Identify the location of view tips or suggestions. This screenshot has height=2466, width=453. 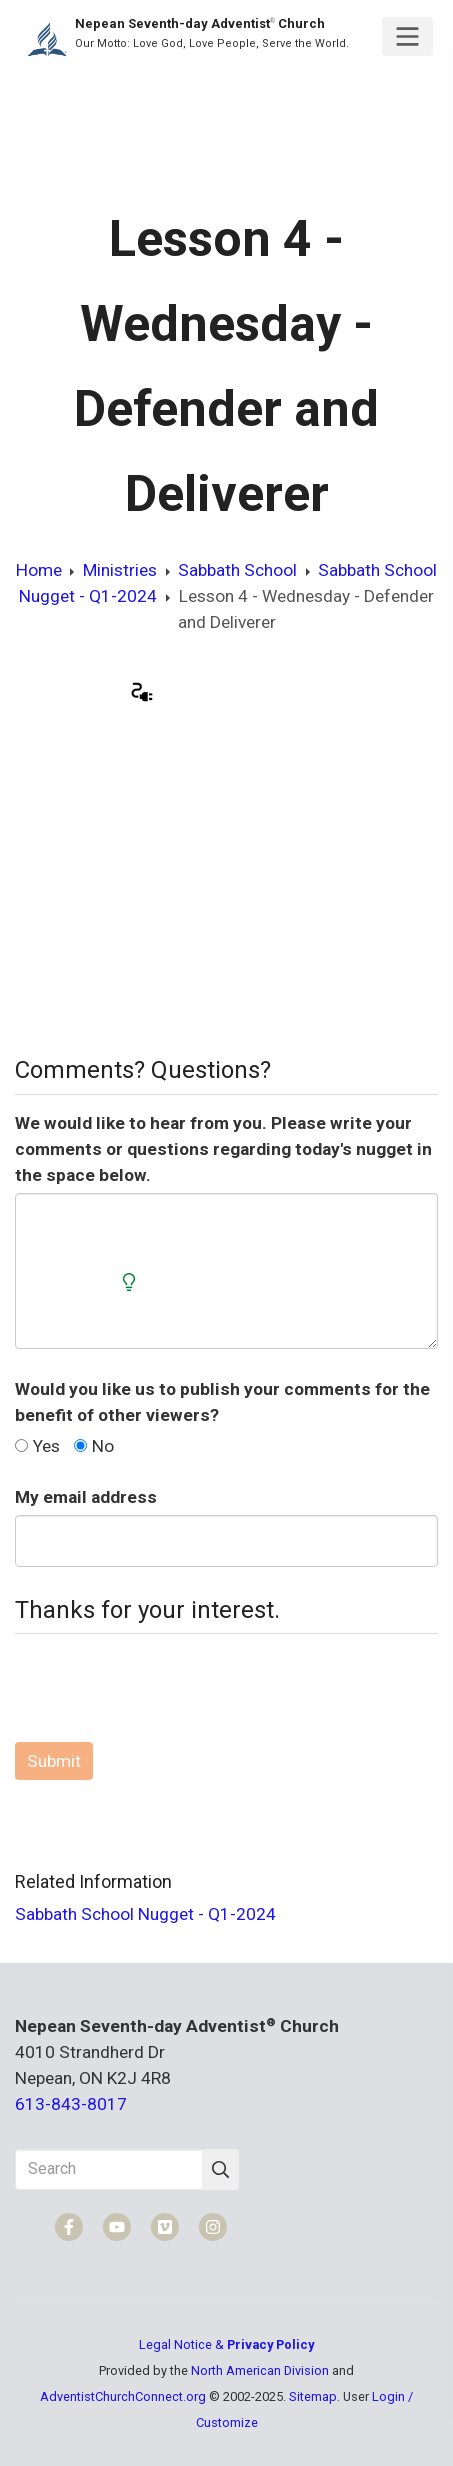
(129, 1282).